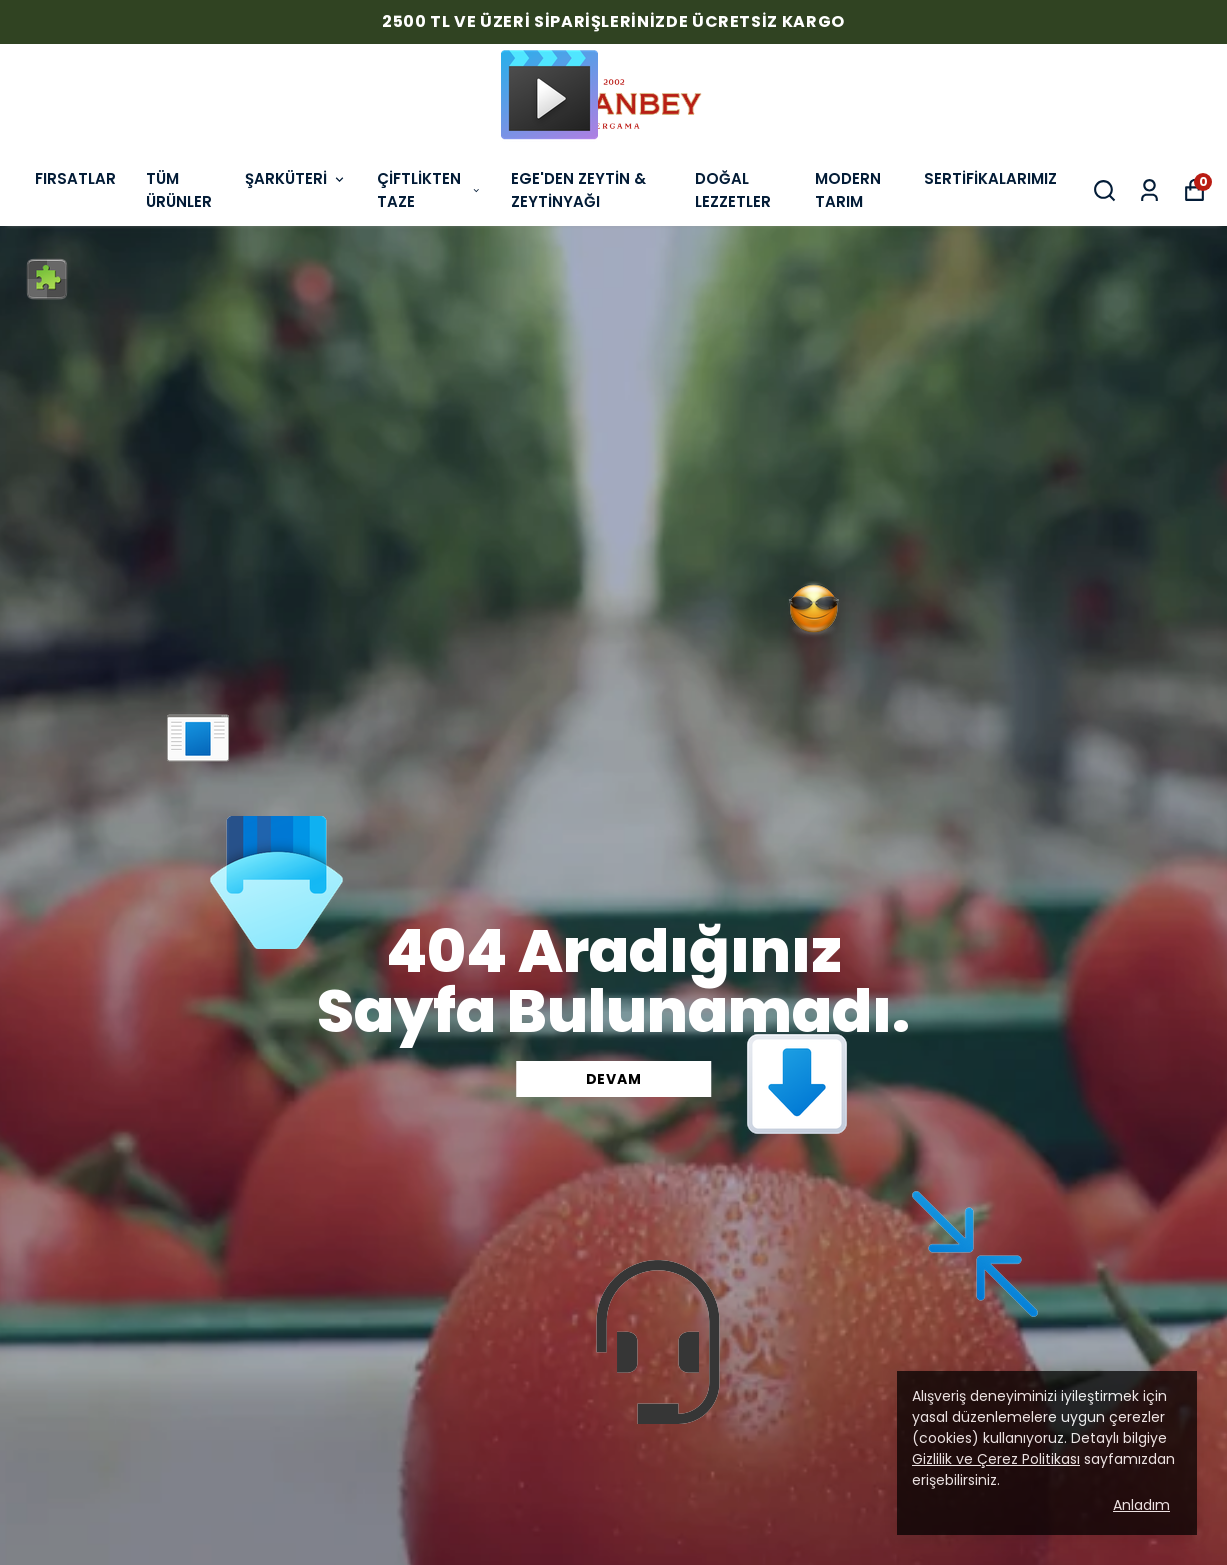  What do you see at coordinates (975, 1254) in the screenshot?
I see `compress or reduce file size` at bounding box center [975, 1254].